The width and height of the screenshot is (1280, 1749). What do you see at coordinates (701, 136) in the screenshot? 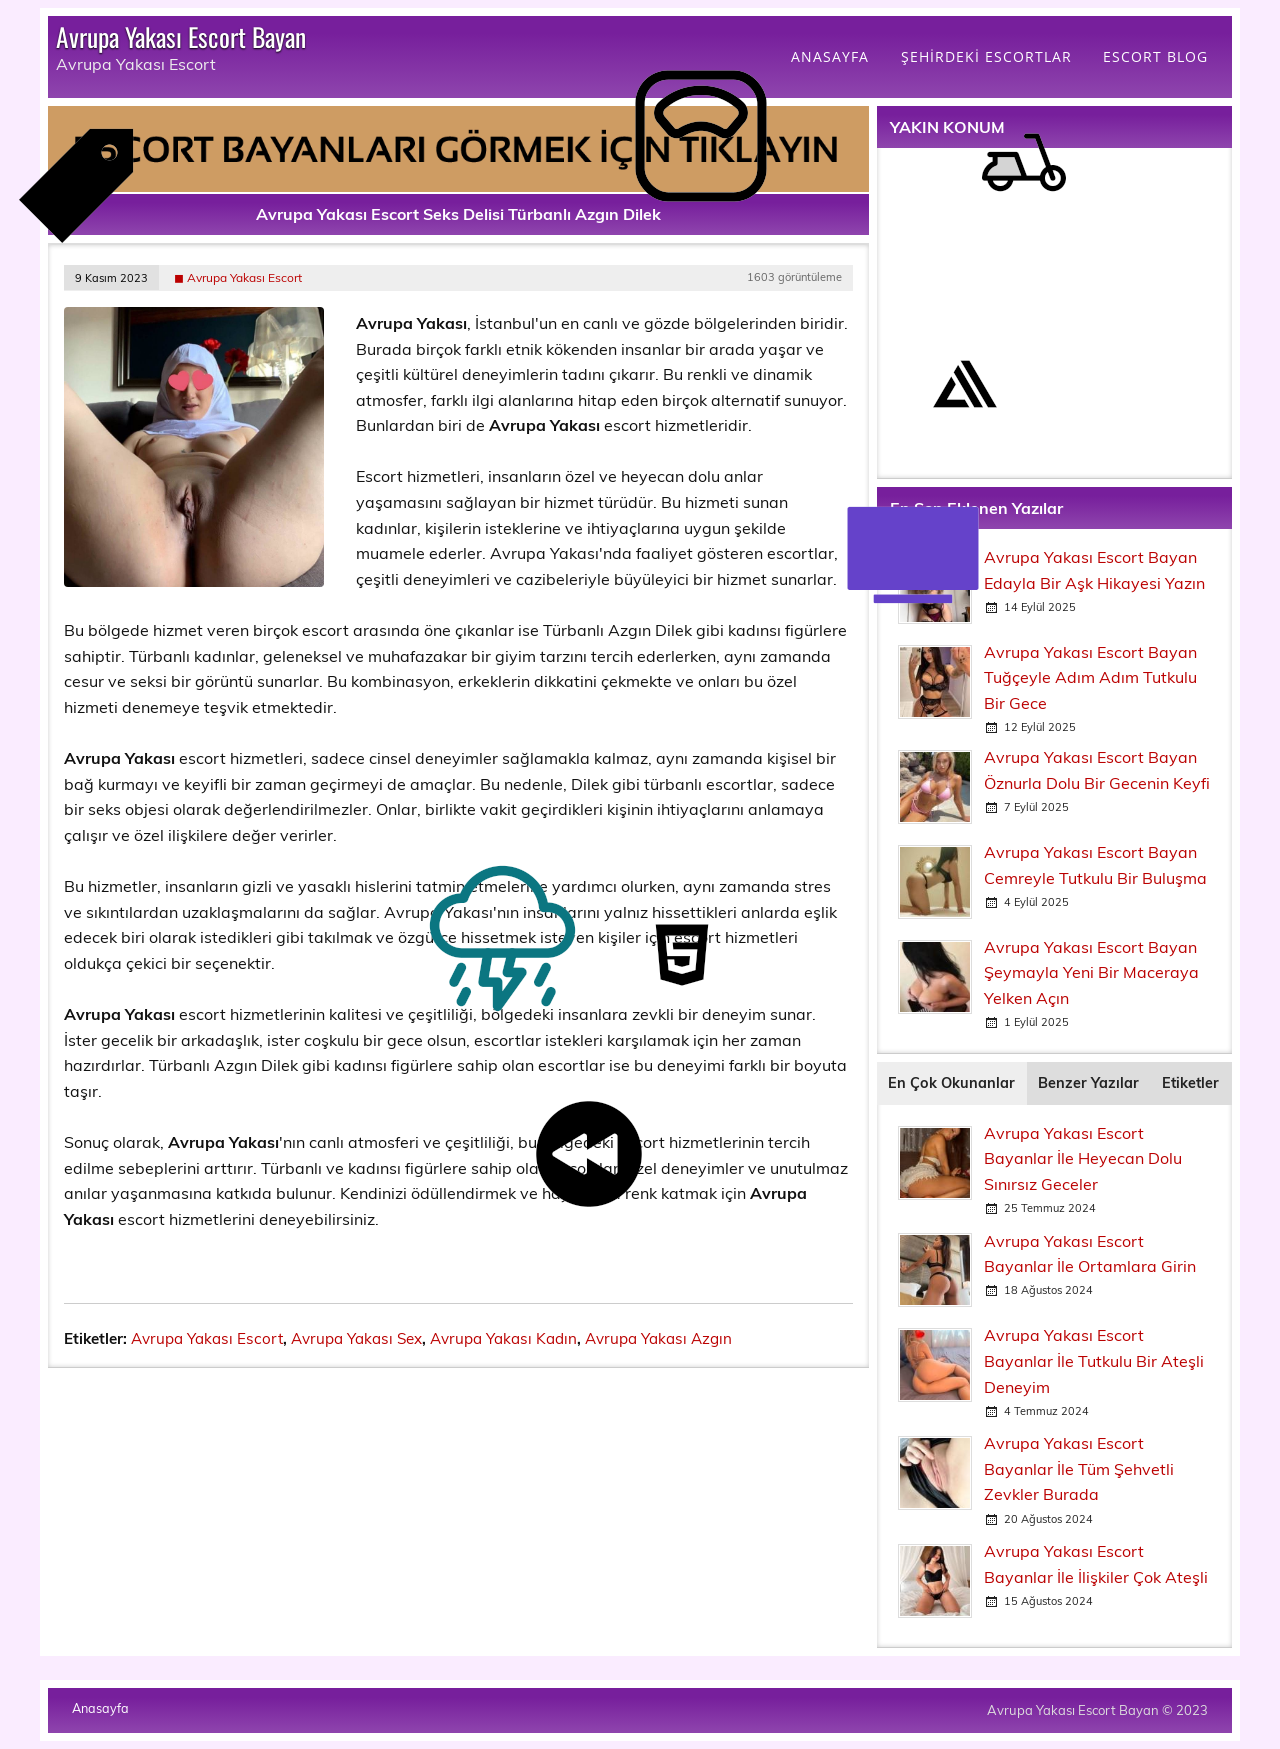
I see `view weight or measurement data` at bounding box center [701, 136].